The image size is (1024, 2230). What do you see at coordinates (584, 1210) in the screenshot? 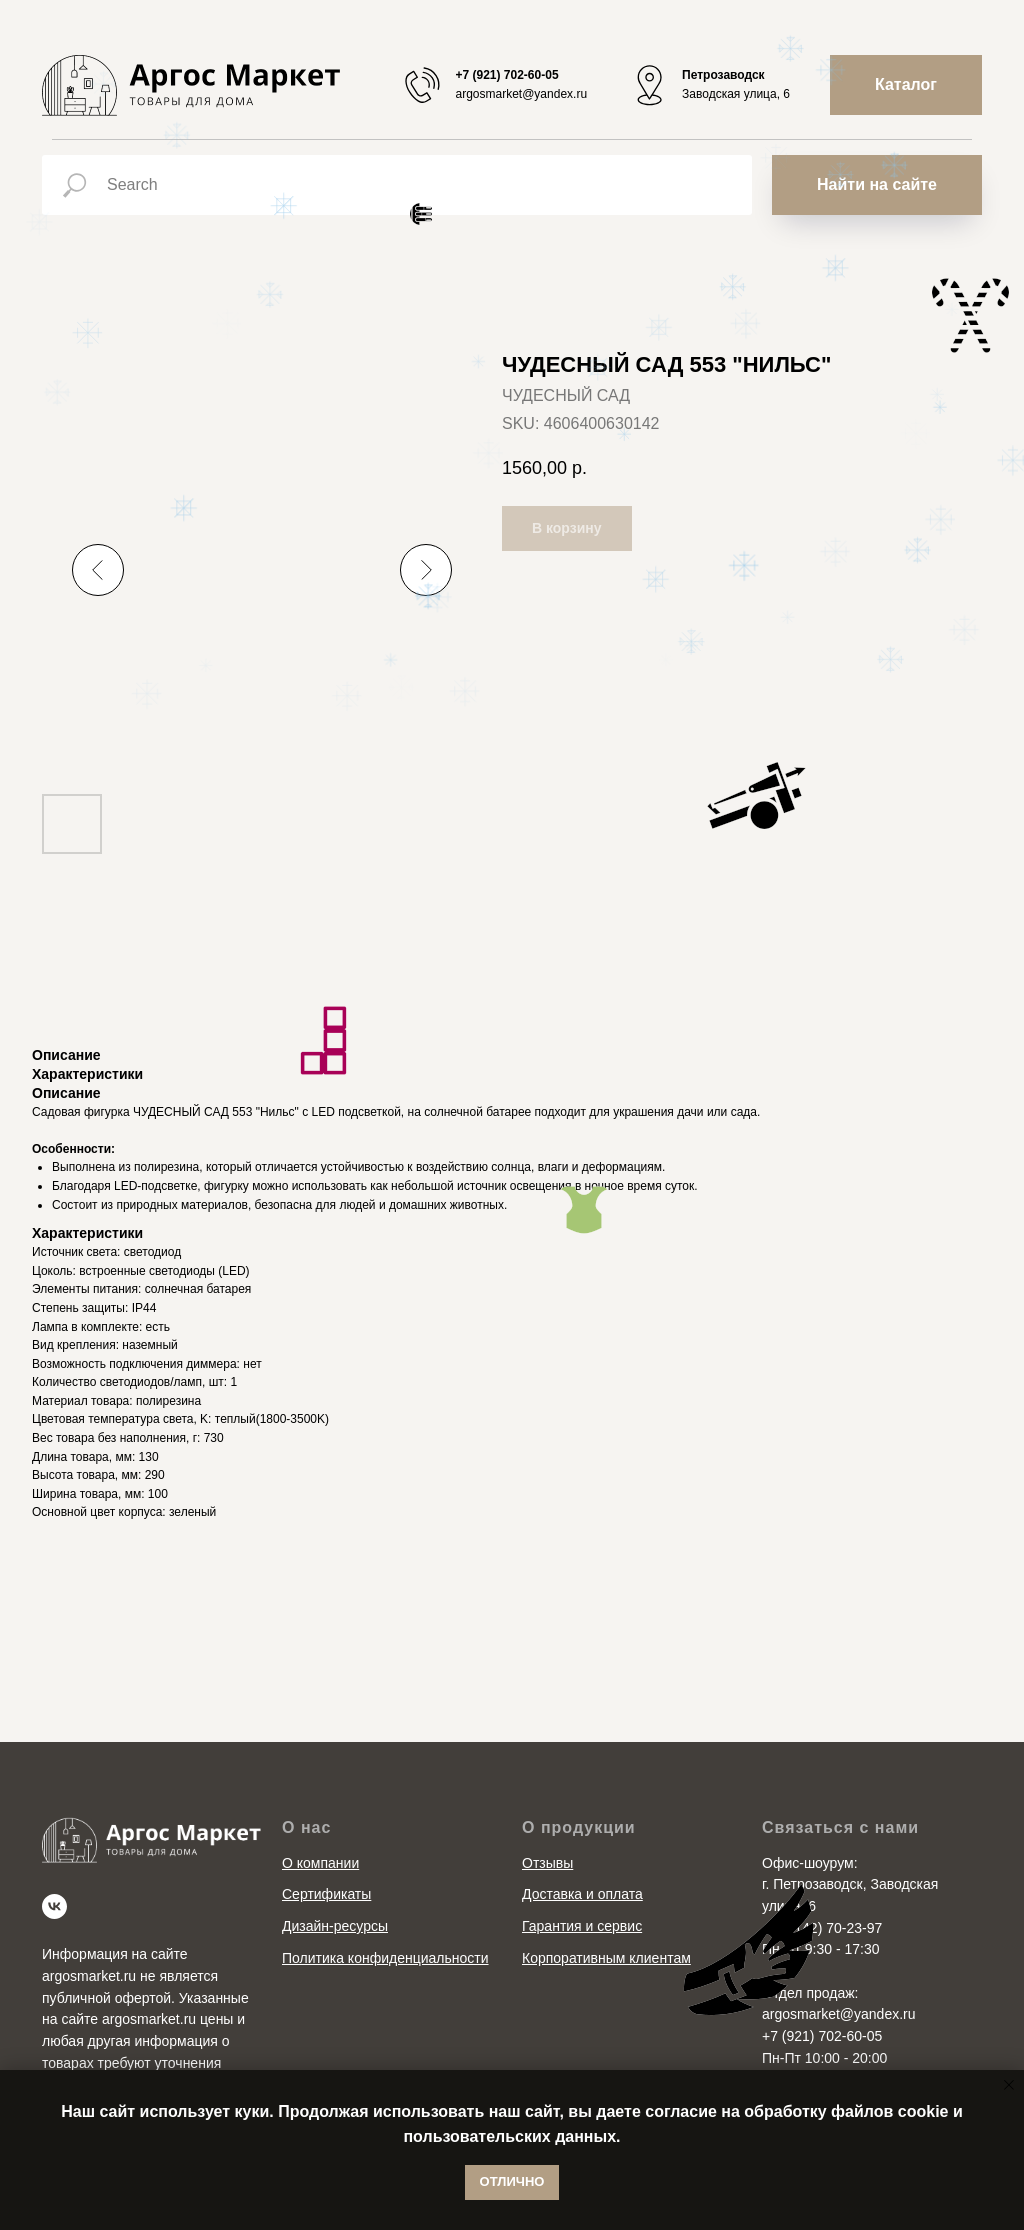
I see `equip body armor or protective vest` at bounding box center [584, 1210].